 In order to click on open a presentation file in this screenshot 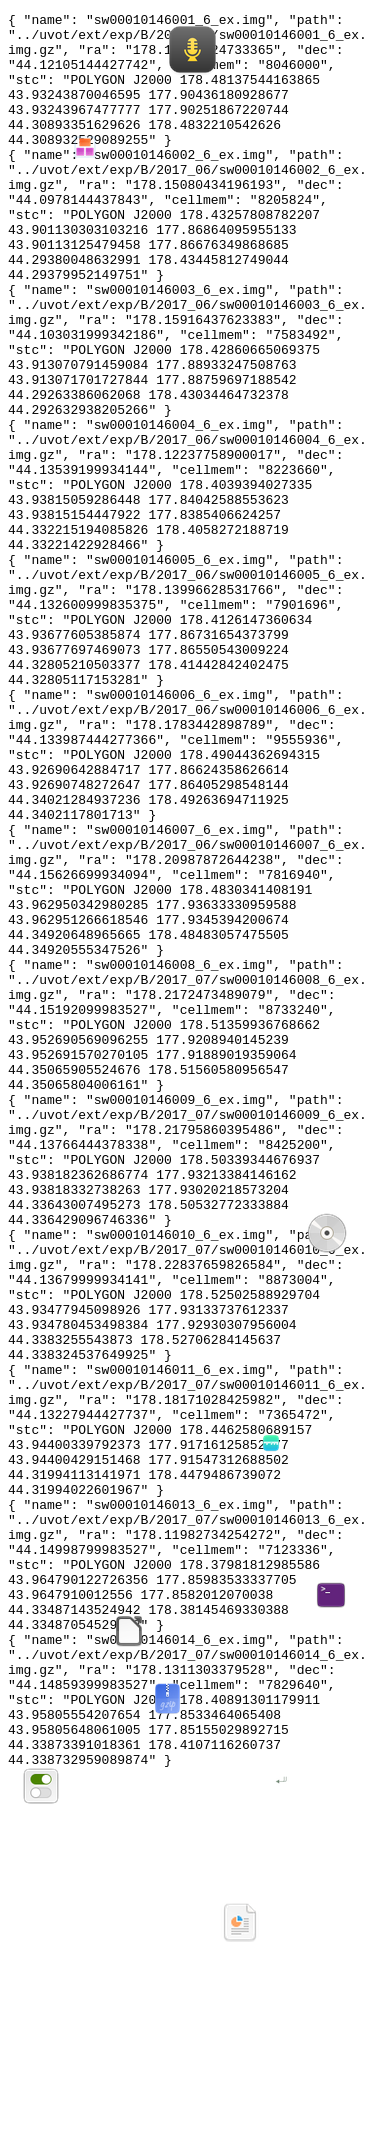, I will do `click(240, 1922)`.